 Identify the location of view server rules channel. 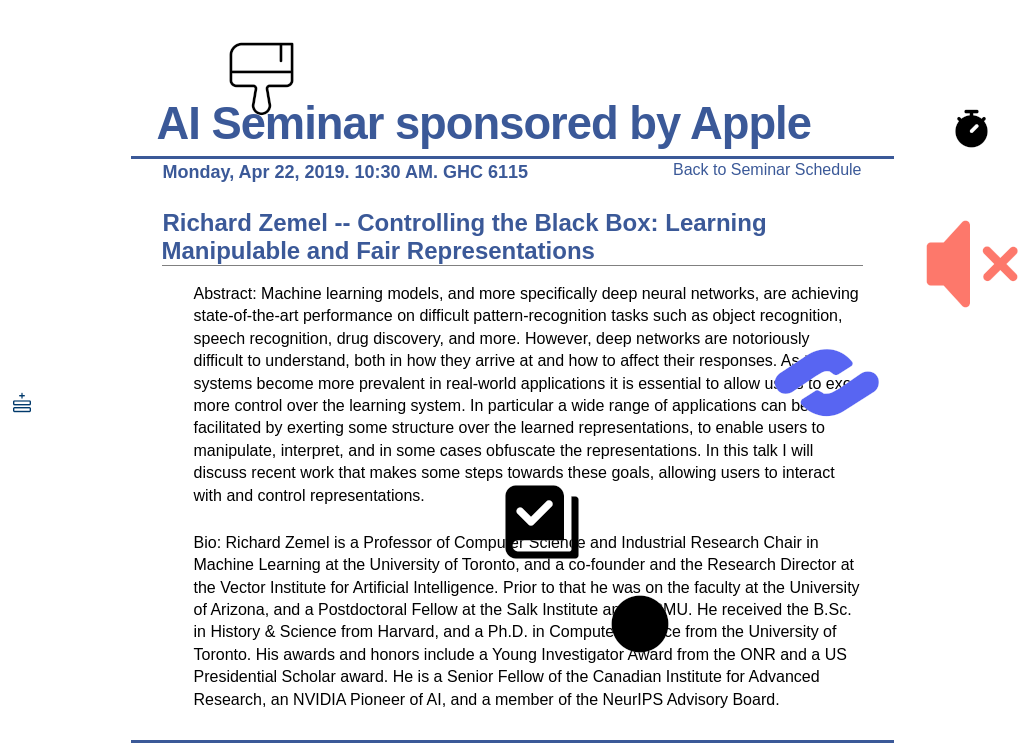
(542, 522).